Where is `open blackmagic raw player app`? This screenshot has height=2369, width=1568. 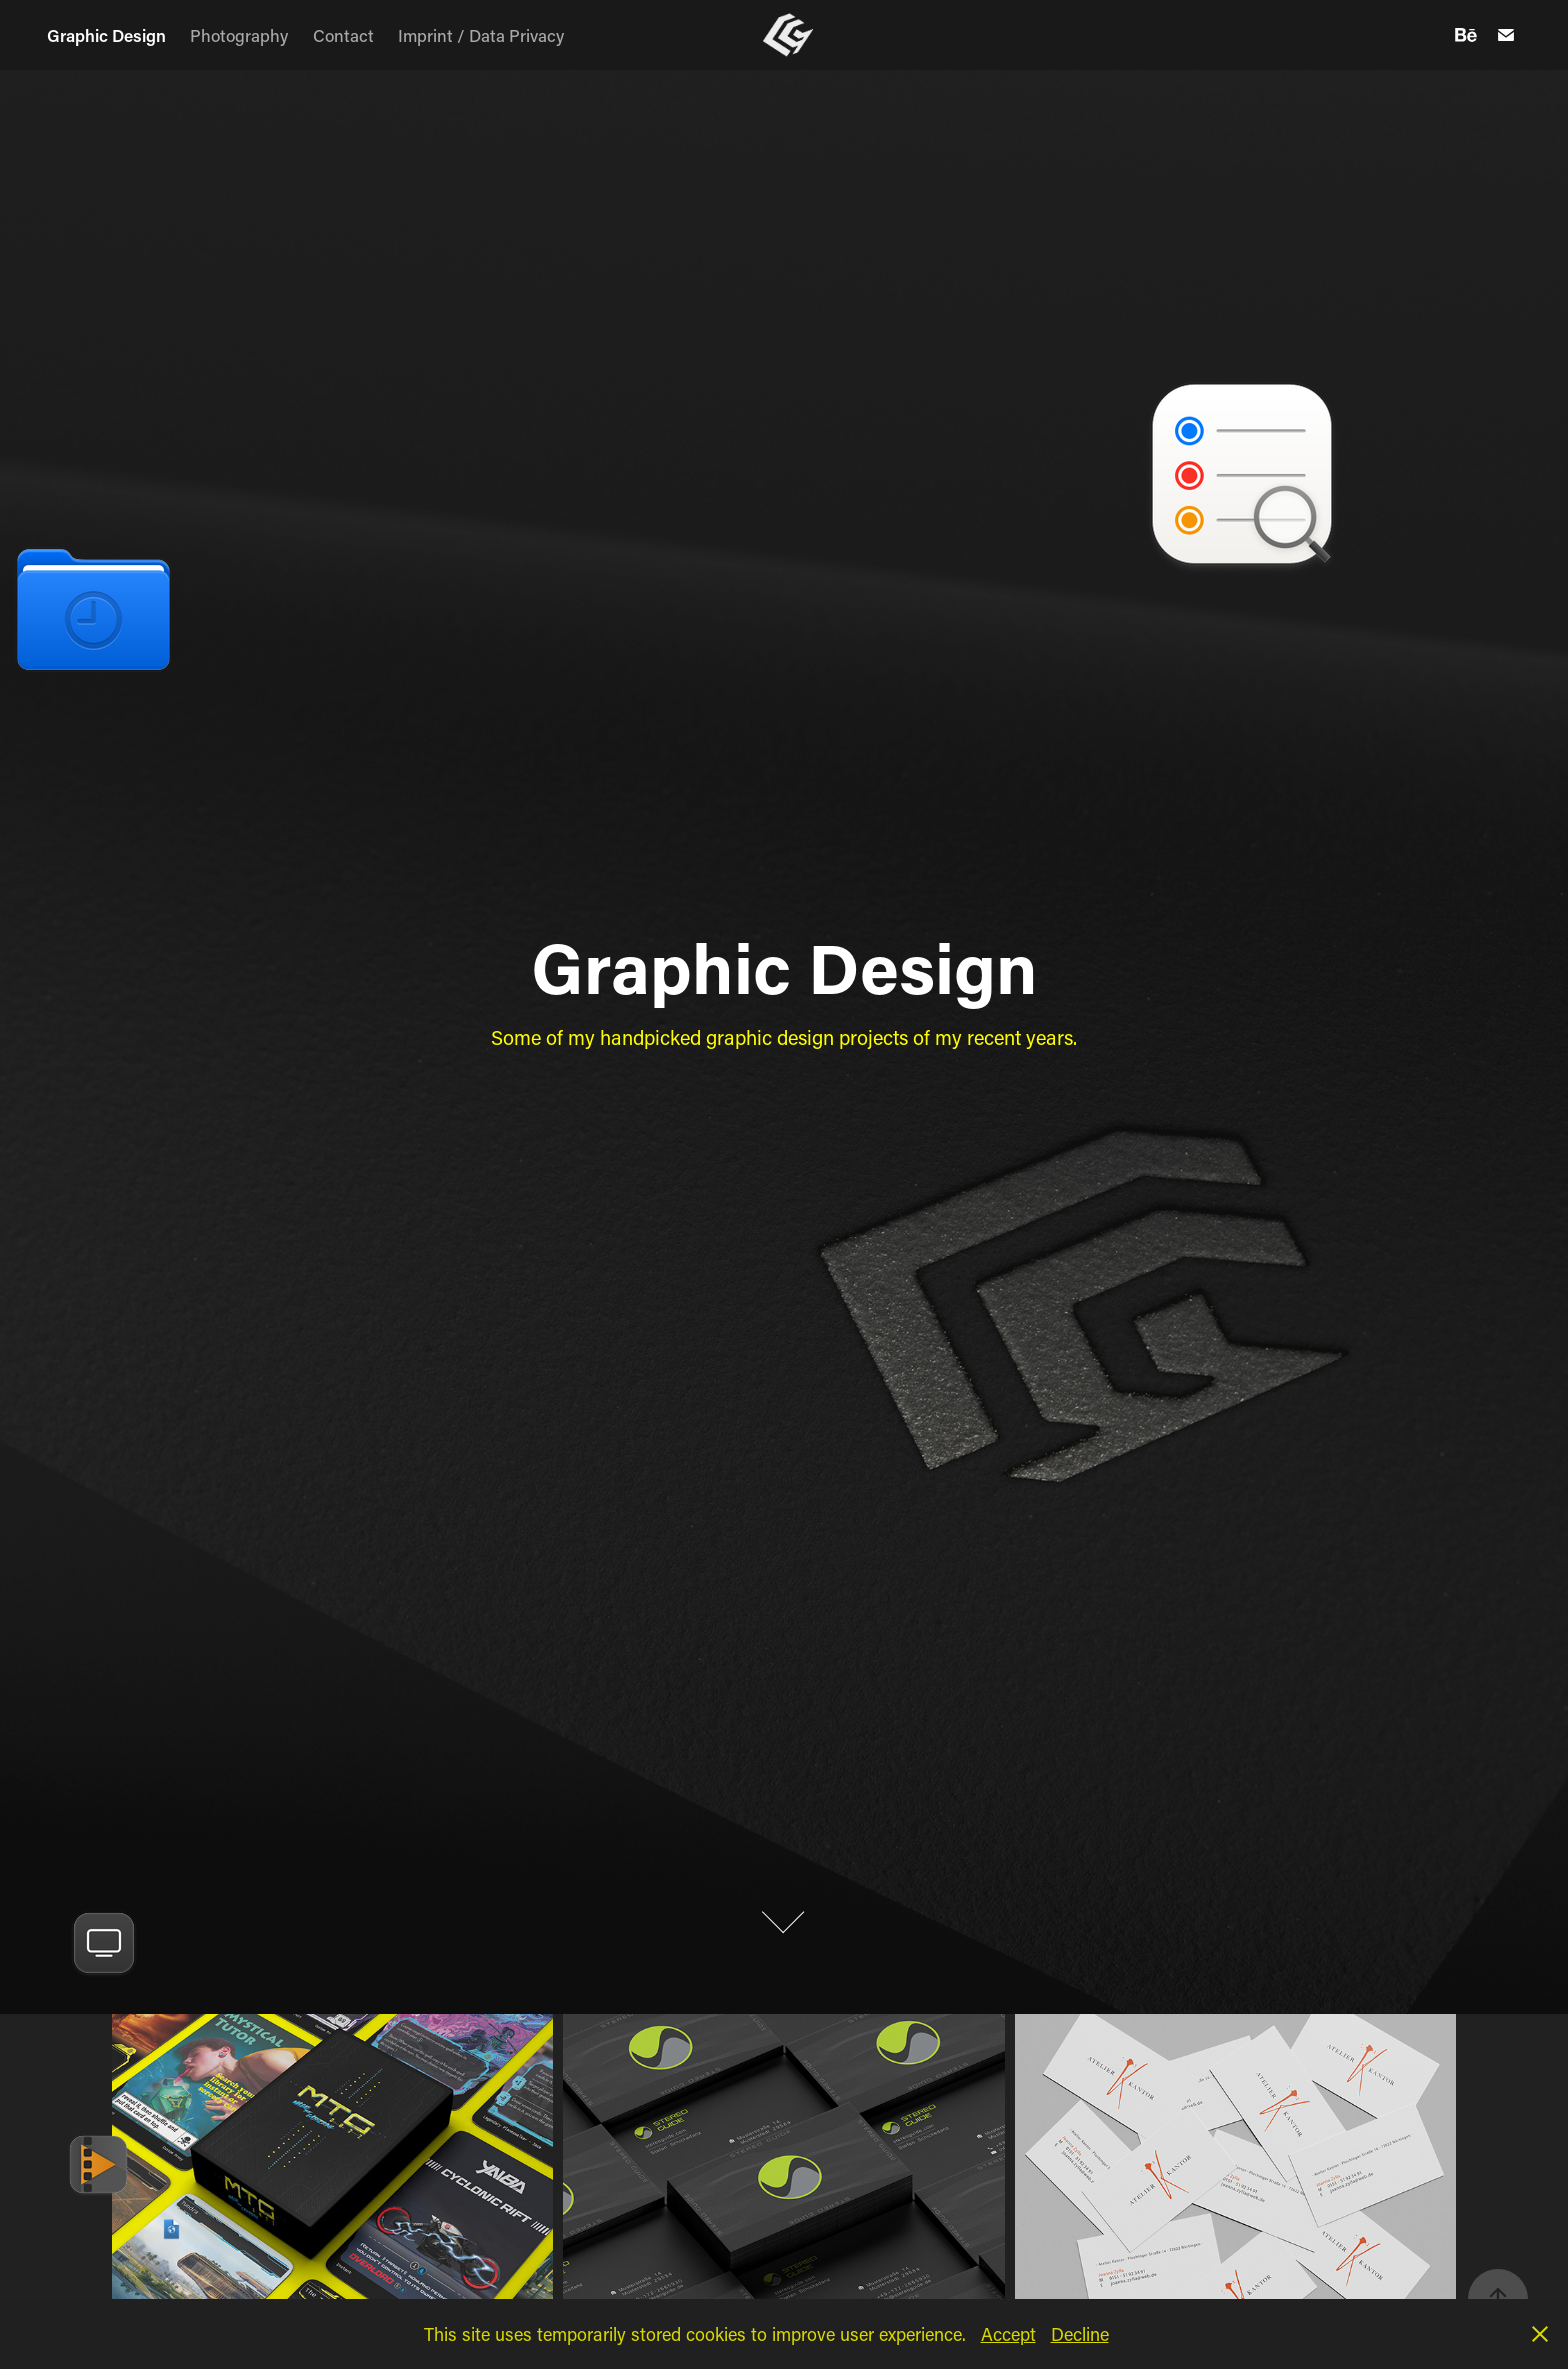
open blackmagic raw player app is located at coordinates (98, 2164).